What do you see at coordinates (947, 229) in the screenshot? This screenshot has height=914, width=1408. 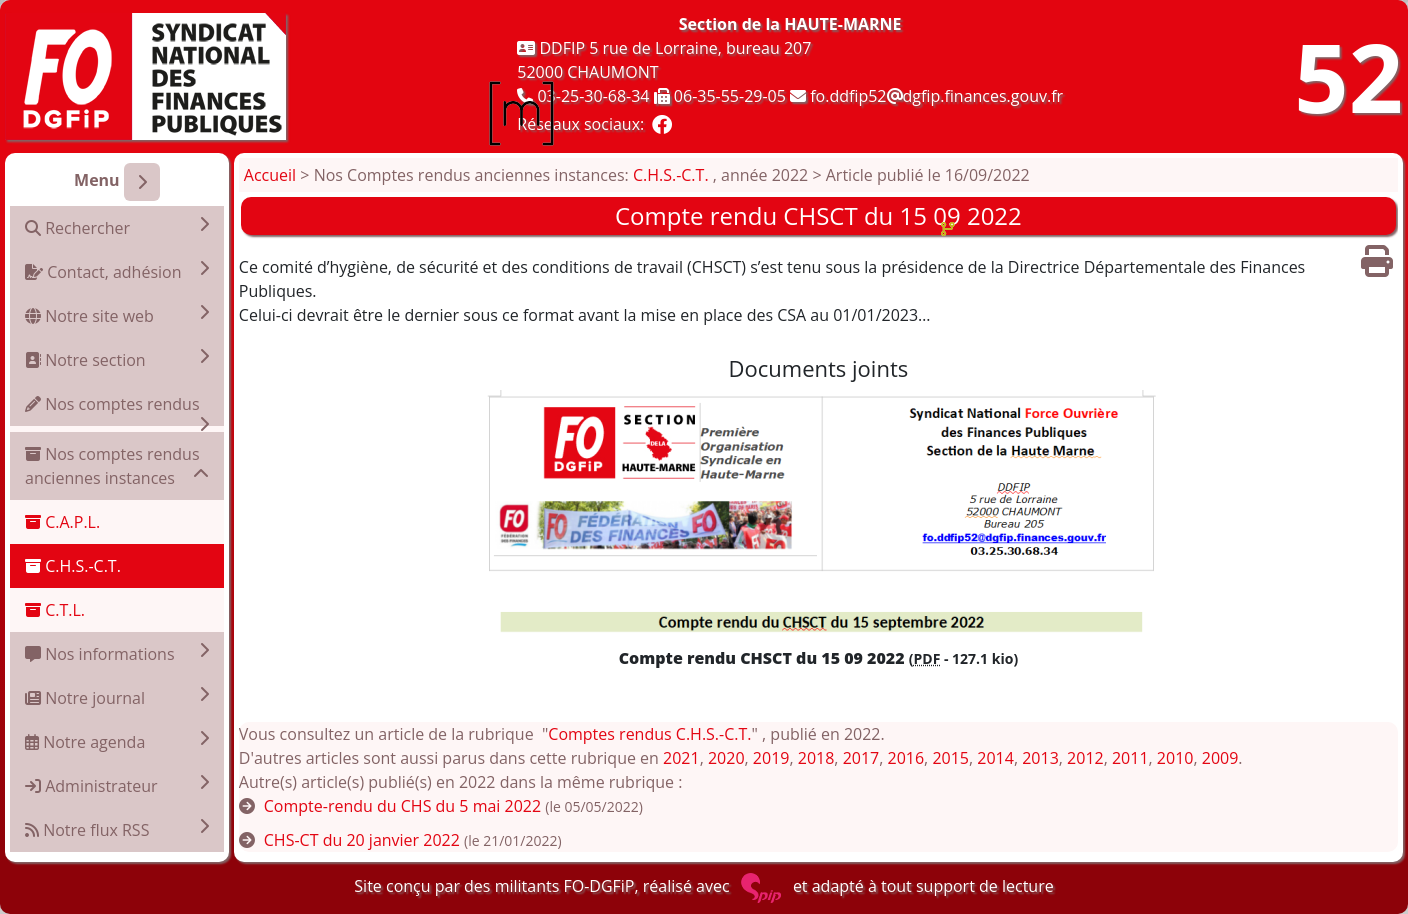 I see `view repository branches` at bounding box center [947, 229].